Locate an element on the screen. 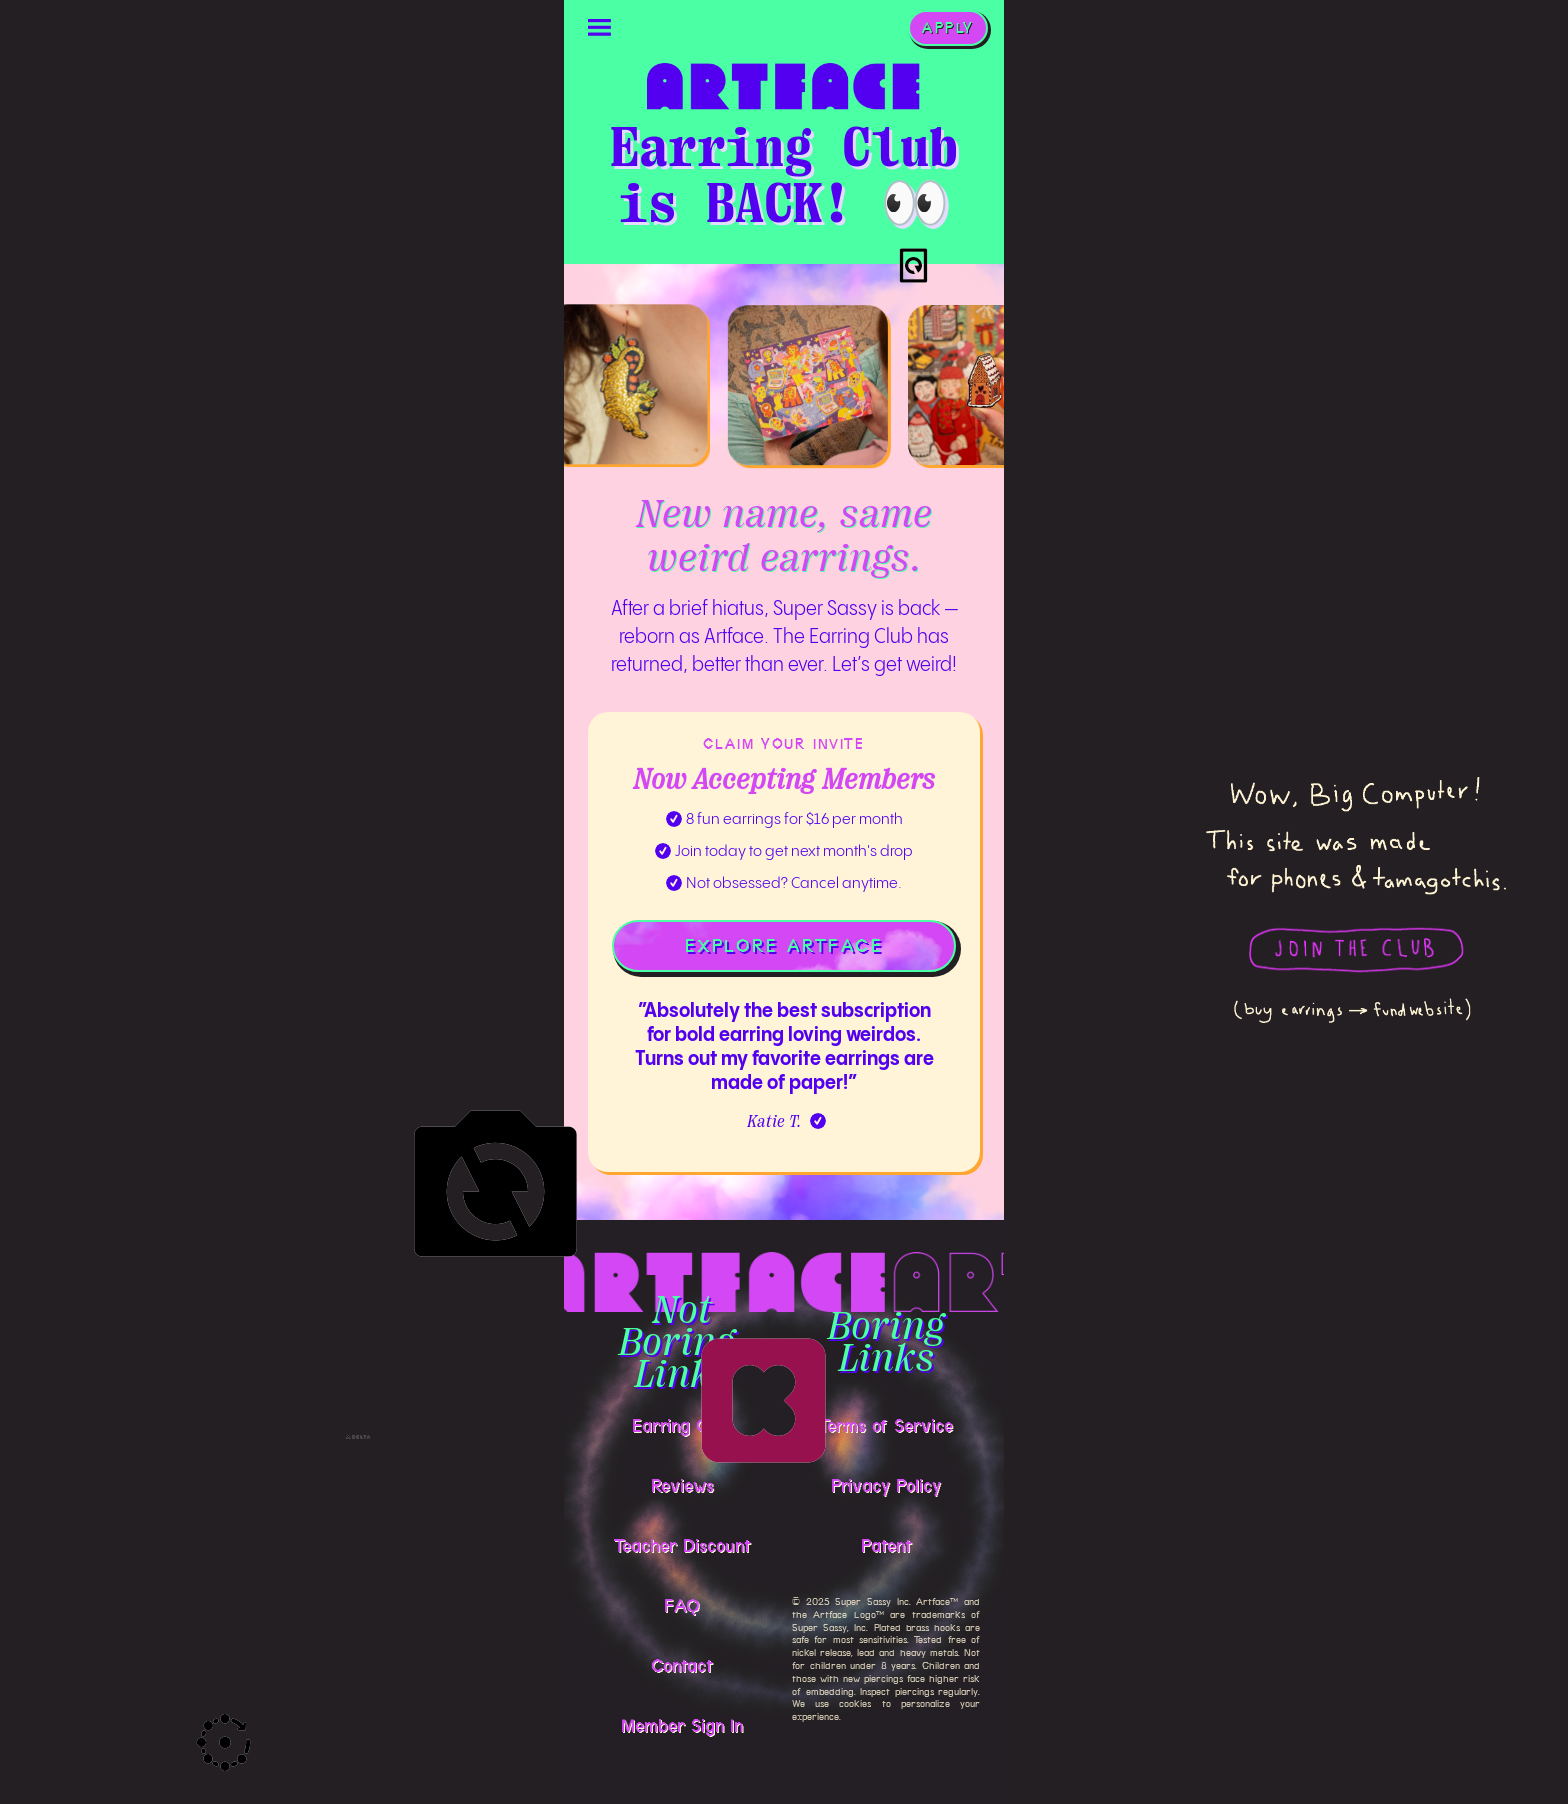  visit kickstarter website or app is located at coordinates (763, 1400).